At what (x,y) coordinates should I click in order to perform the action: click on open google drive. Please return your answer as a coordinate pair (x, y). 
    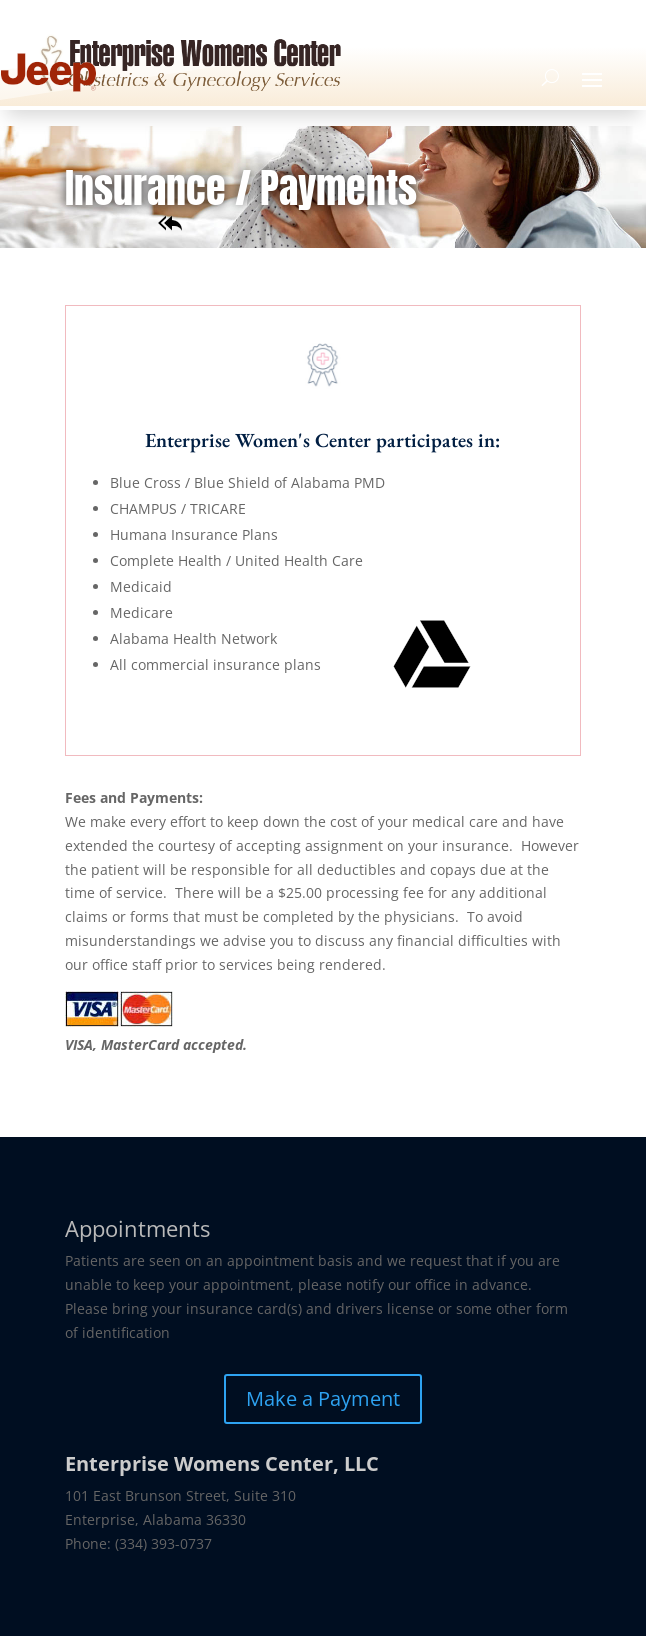
    Looking at the image, I should click on (432, 654).